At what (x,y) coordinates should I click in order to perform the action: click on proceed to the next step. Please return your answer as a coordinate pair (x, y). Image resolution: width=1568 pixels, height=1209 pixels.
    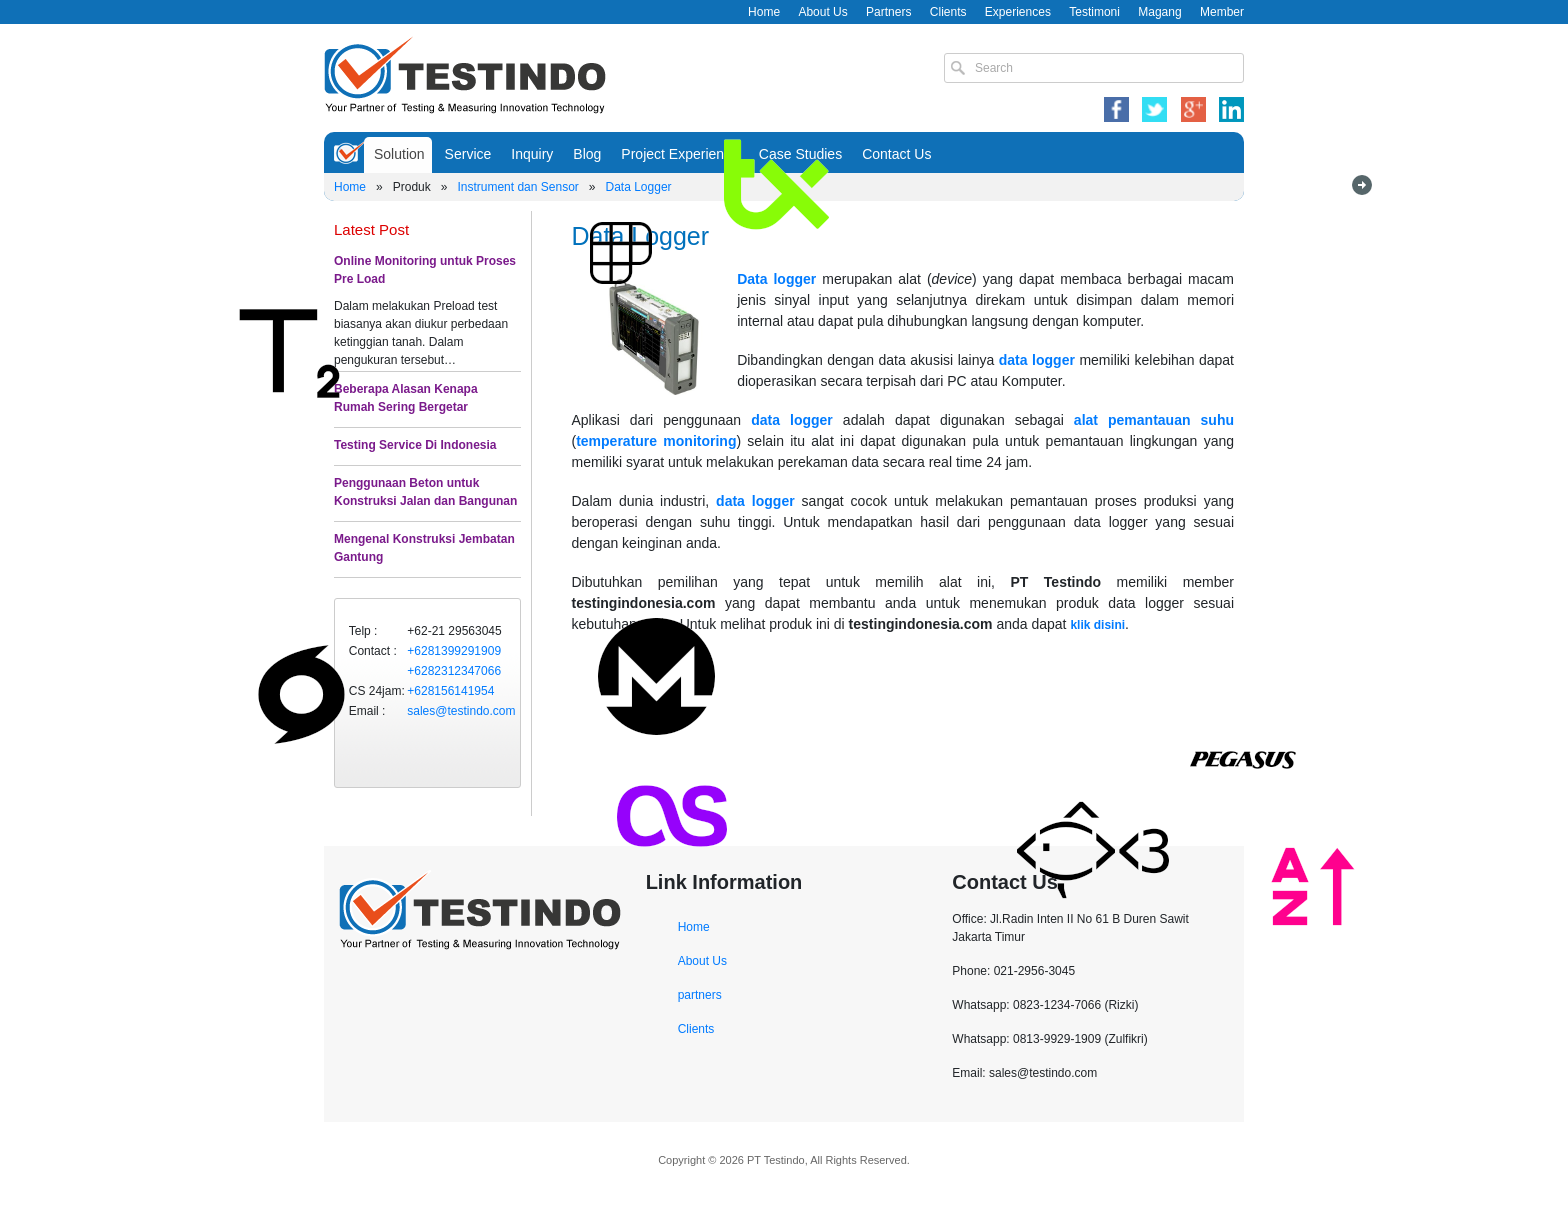
    Looking at the image, I should click on (1362, 185).